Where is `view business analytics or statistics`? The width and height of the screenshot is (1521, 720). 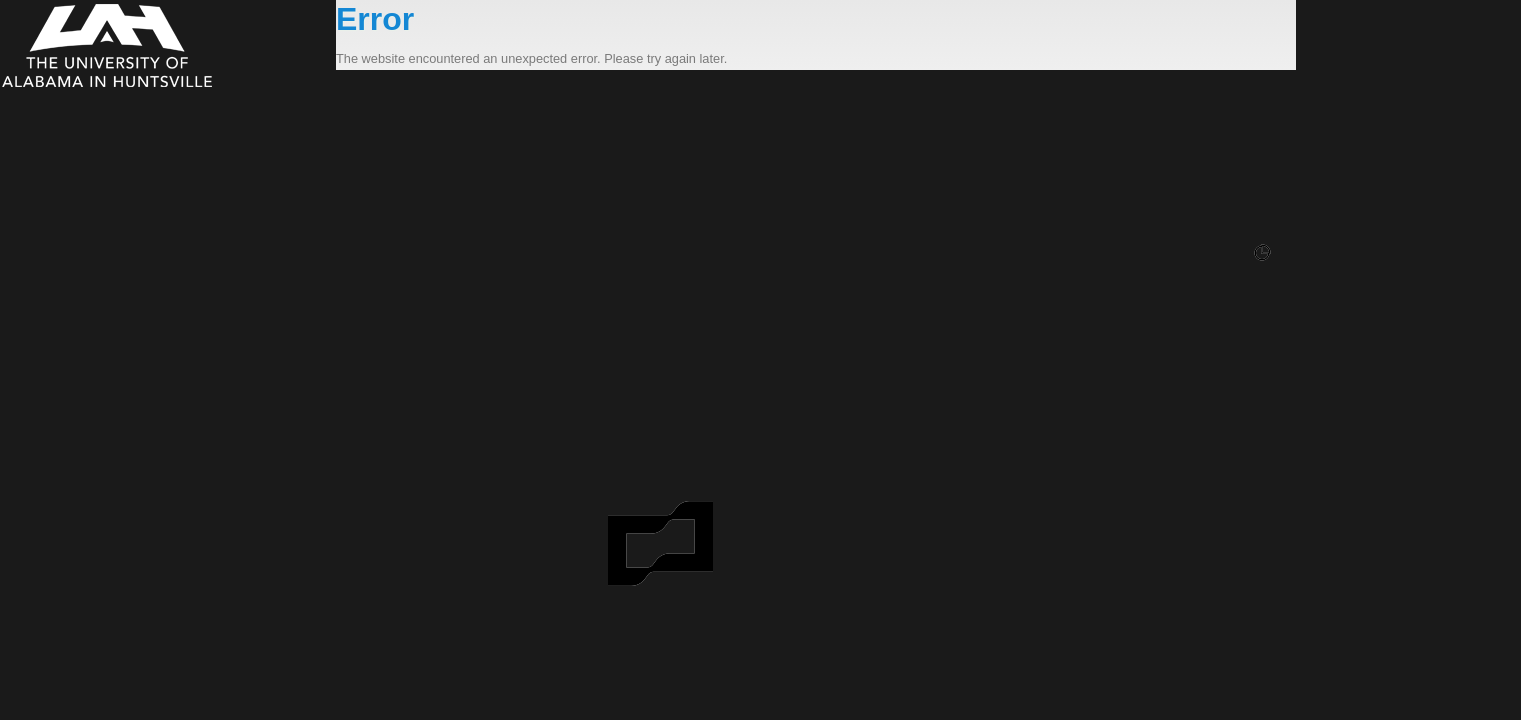
view business analytics or statistics is located at coordinates (1262, 253).